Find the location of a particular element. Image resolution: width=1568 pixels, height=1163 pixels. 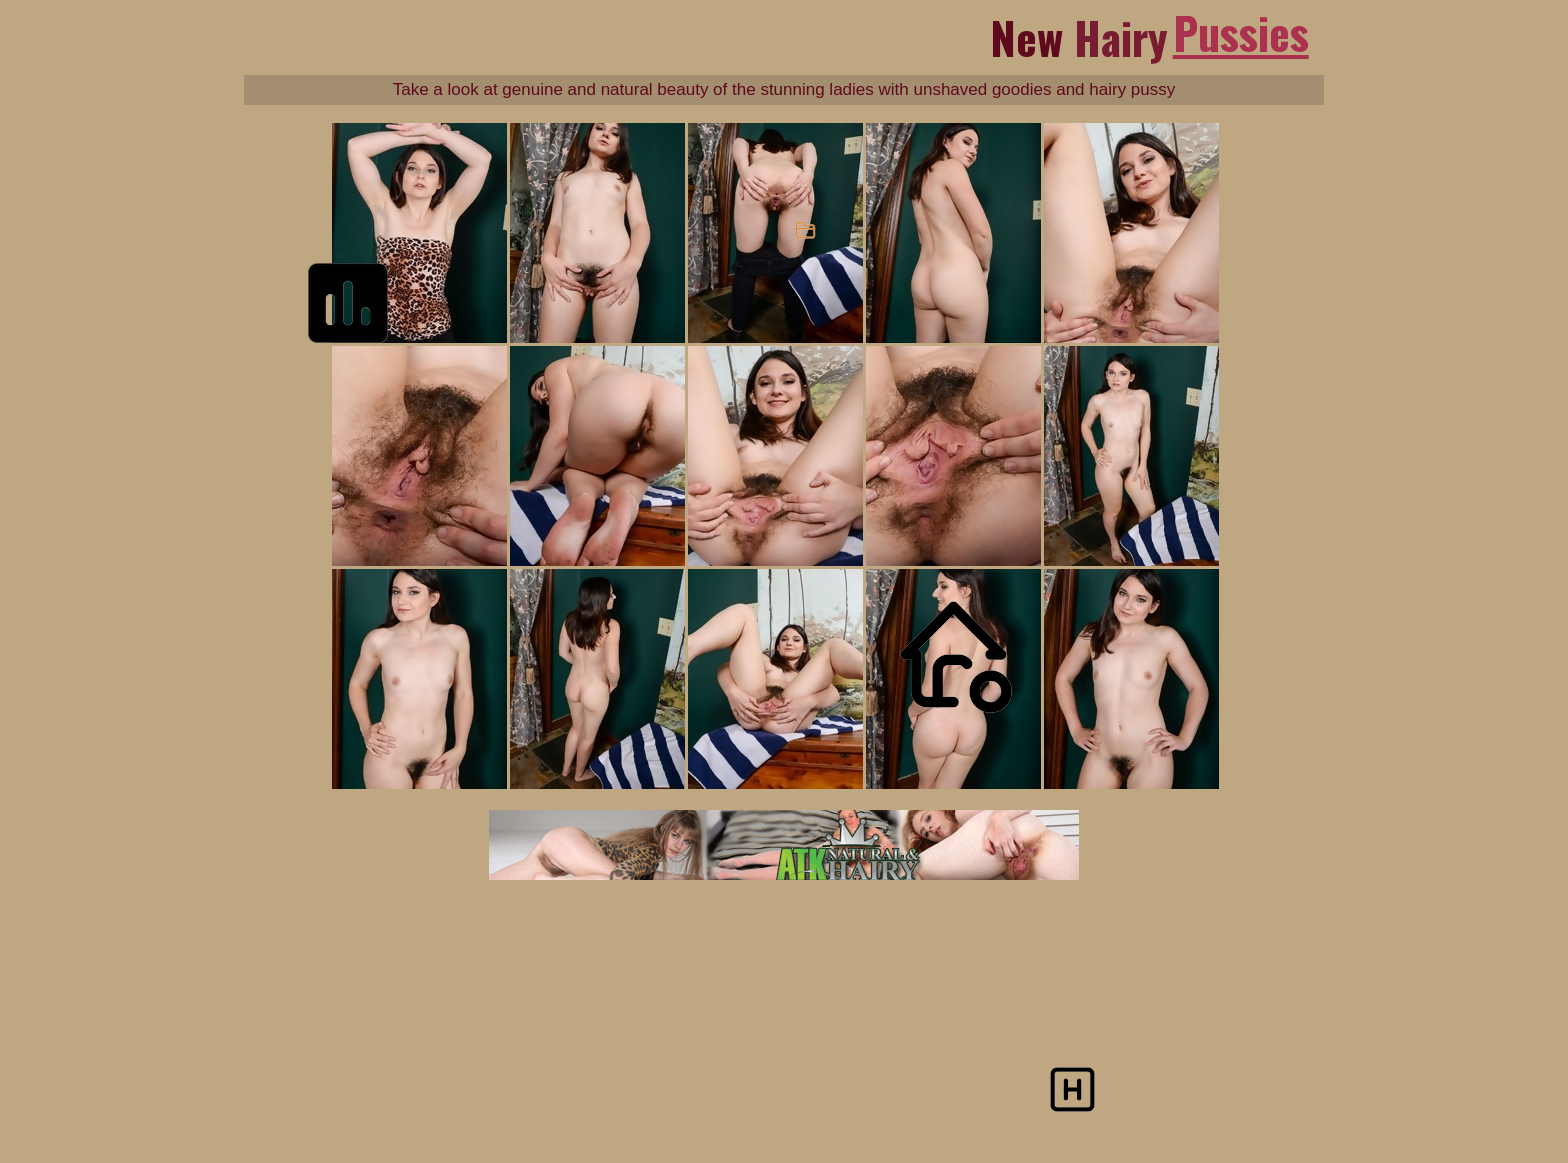

home location with active status indicator is located at coordinates (953, 654).